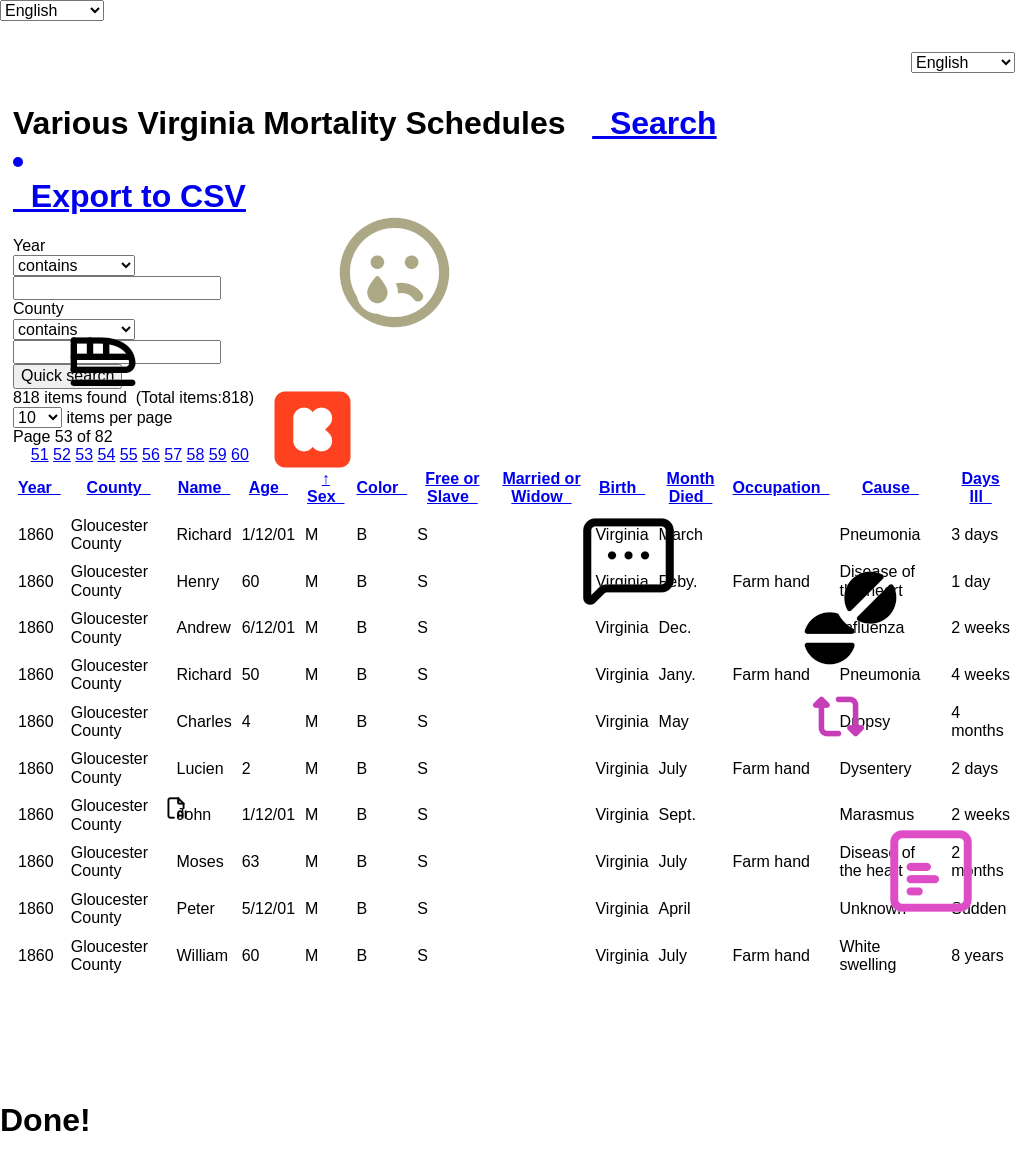 The height and width of the screenshot is (1160, 1024). I want to click on open an AI-generated document, so click(176, 808).